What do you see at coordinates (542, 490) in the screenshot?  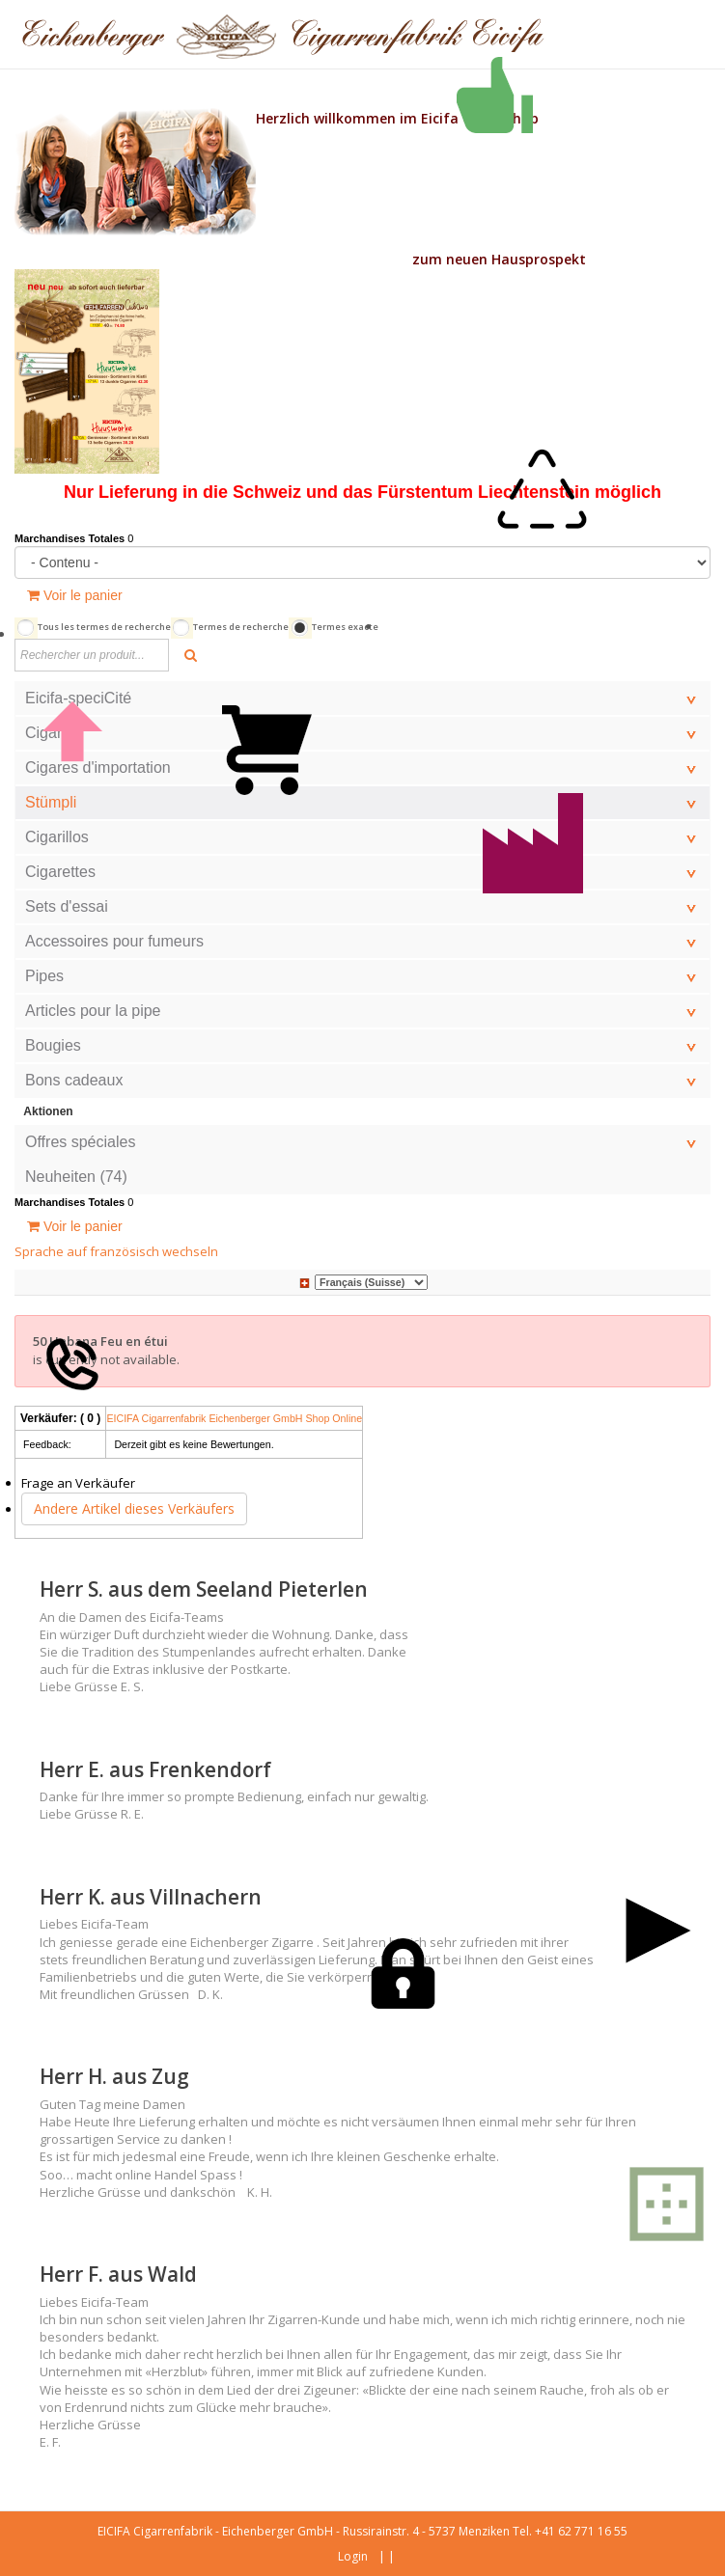 I see `indicates incomplete or pending status` at bounding box center [542, 490].